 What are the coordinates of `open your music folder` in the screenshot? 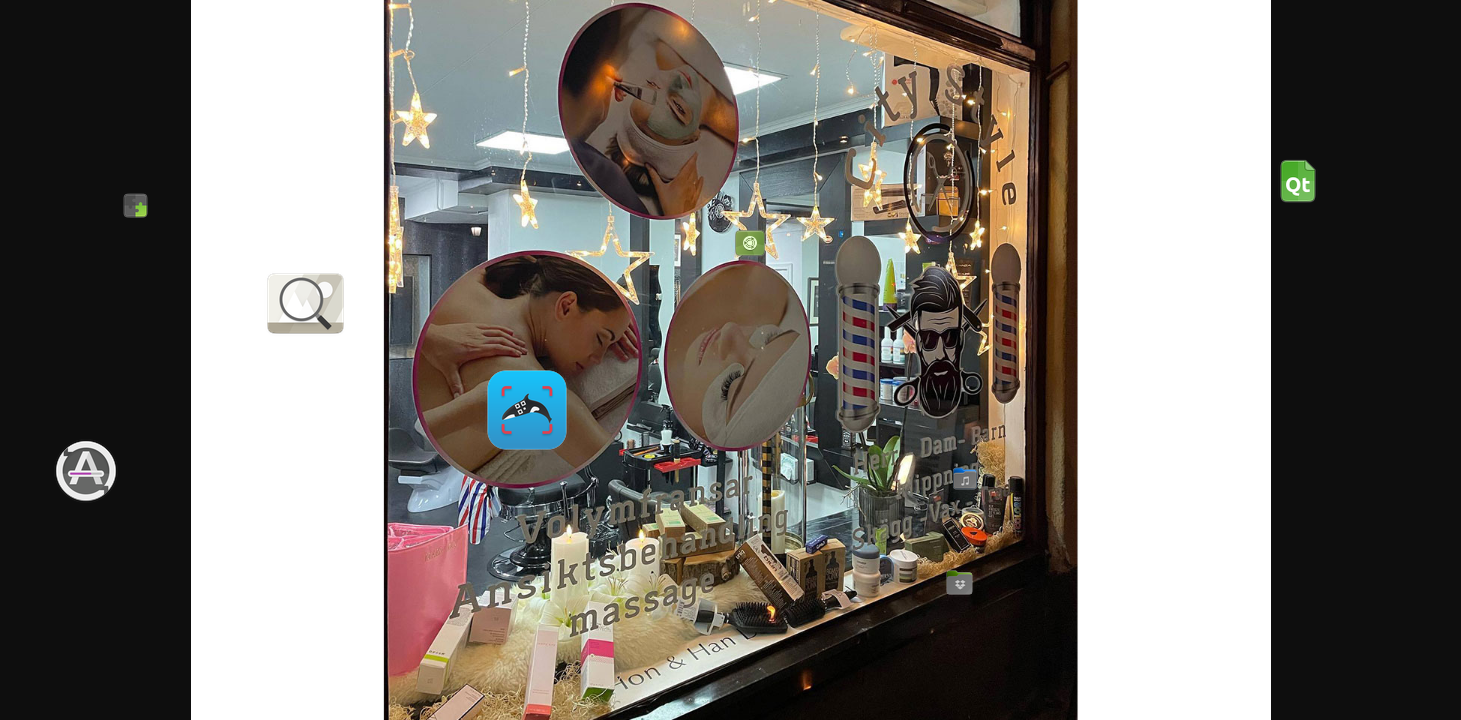 It's located at (965, 478).